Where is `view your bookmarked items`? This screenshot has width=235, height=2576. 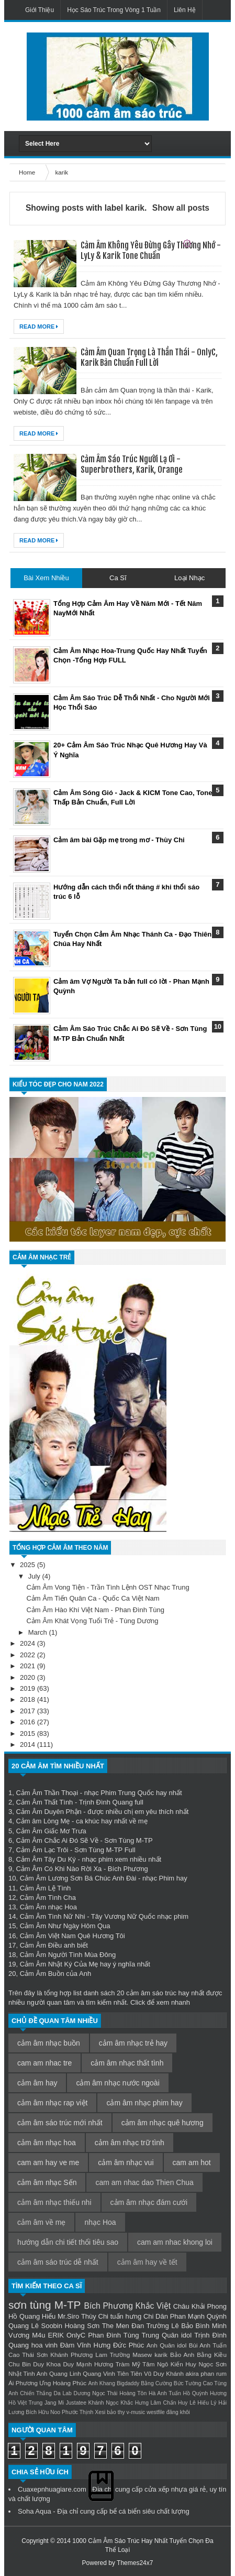
view your bookmarked items is located at coordinates (101, 2486).